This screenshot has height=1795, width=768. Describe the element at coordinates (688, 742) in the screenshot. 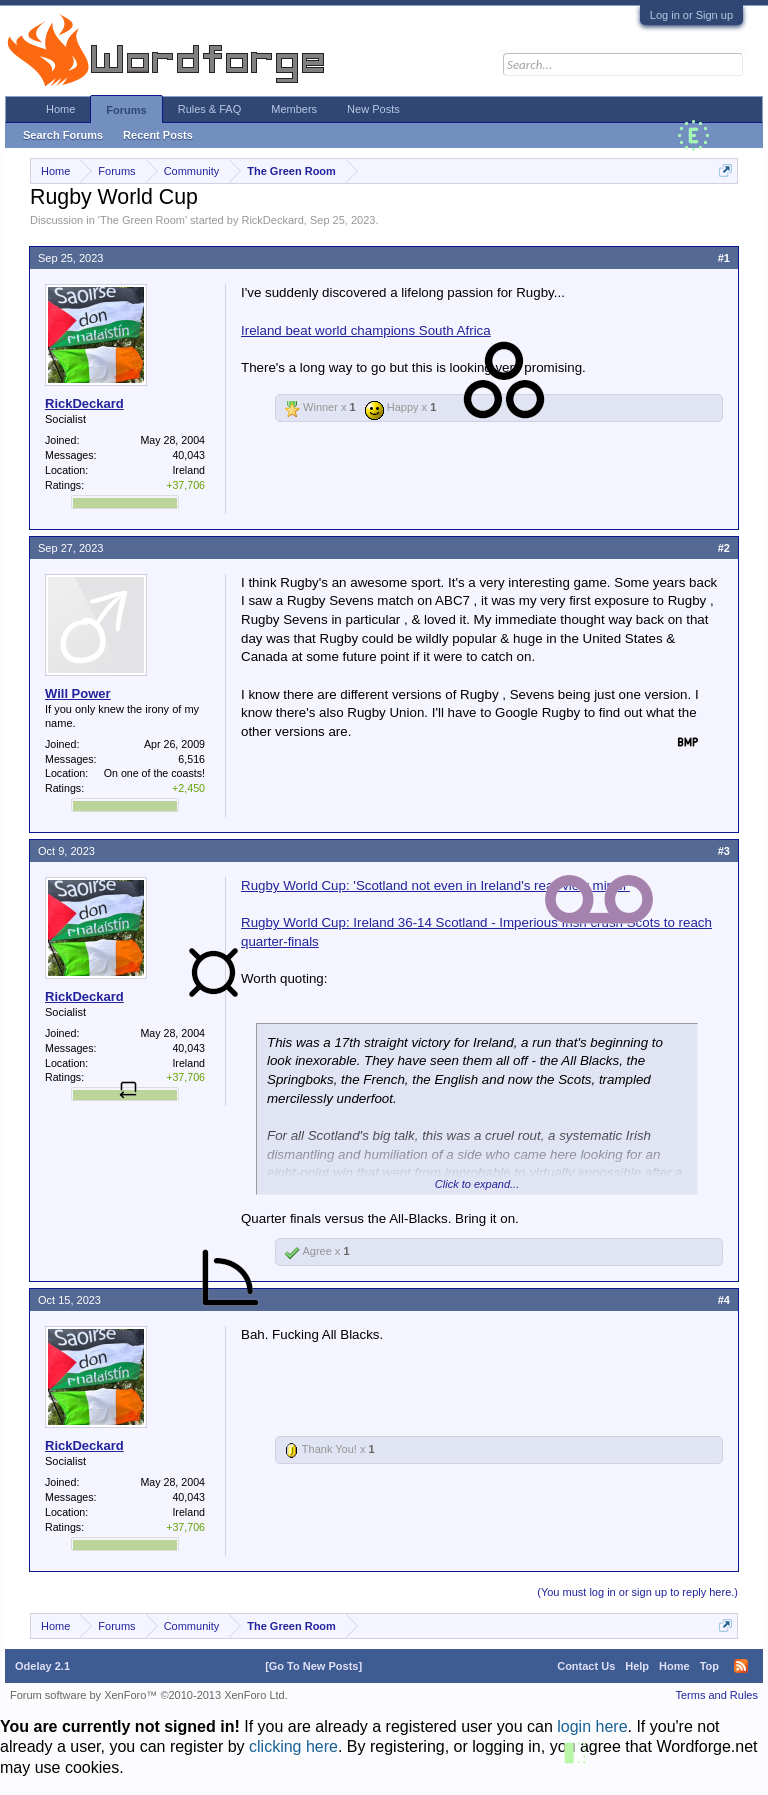

I see `indicates a BMP image file format` at that location.